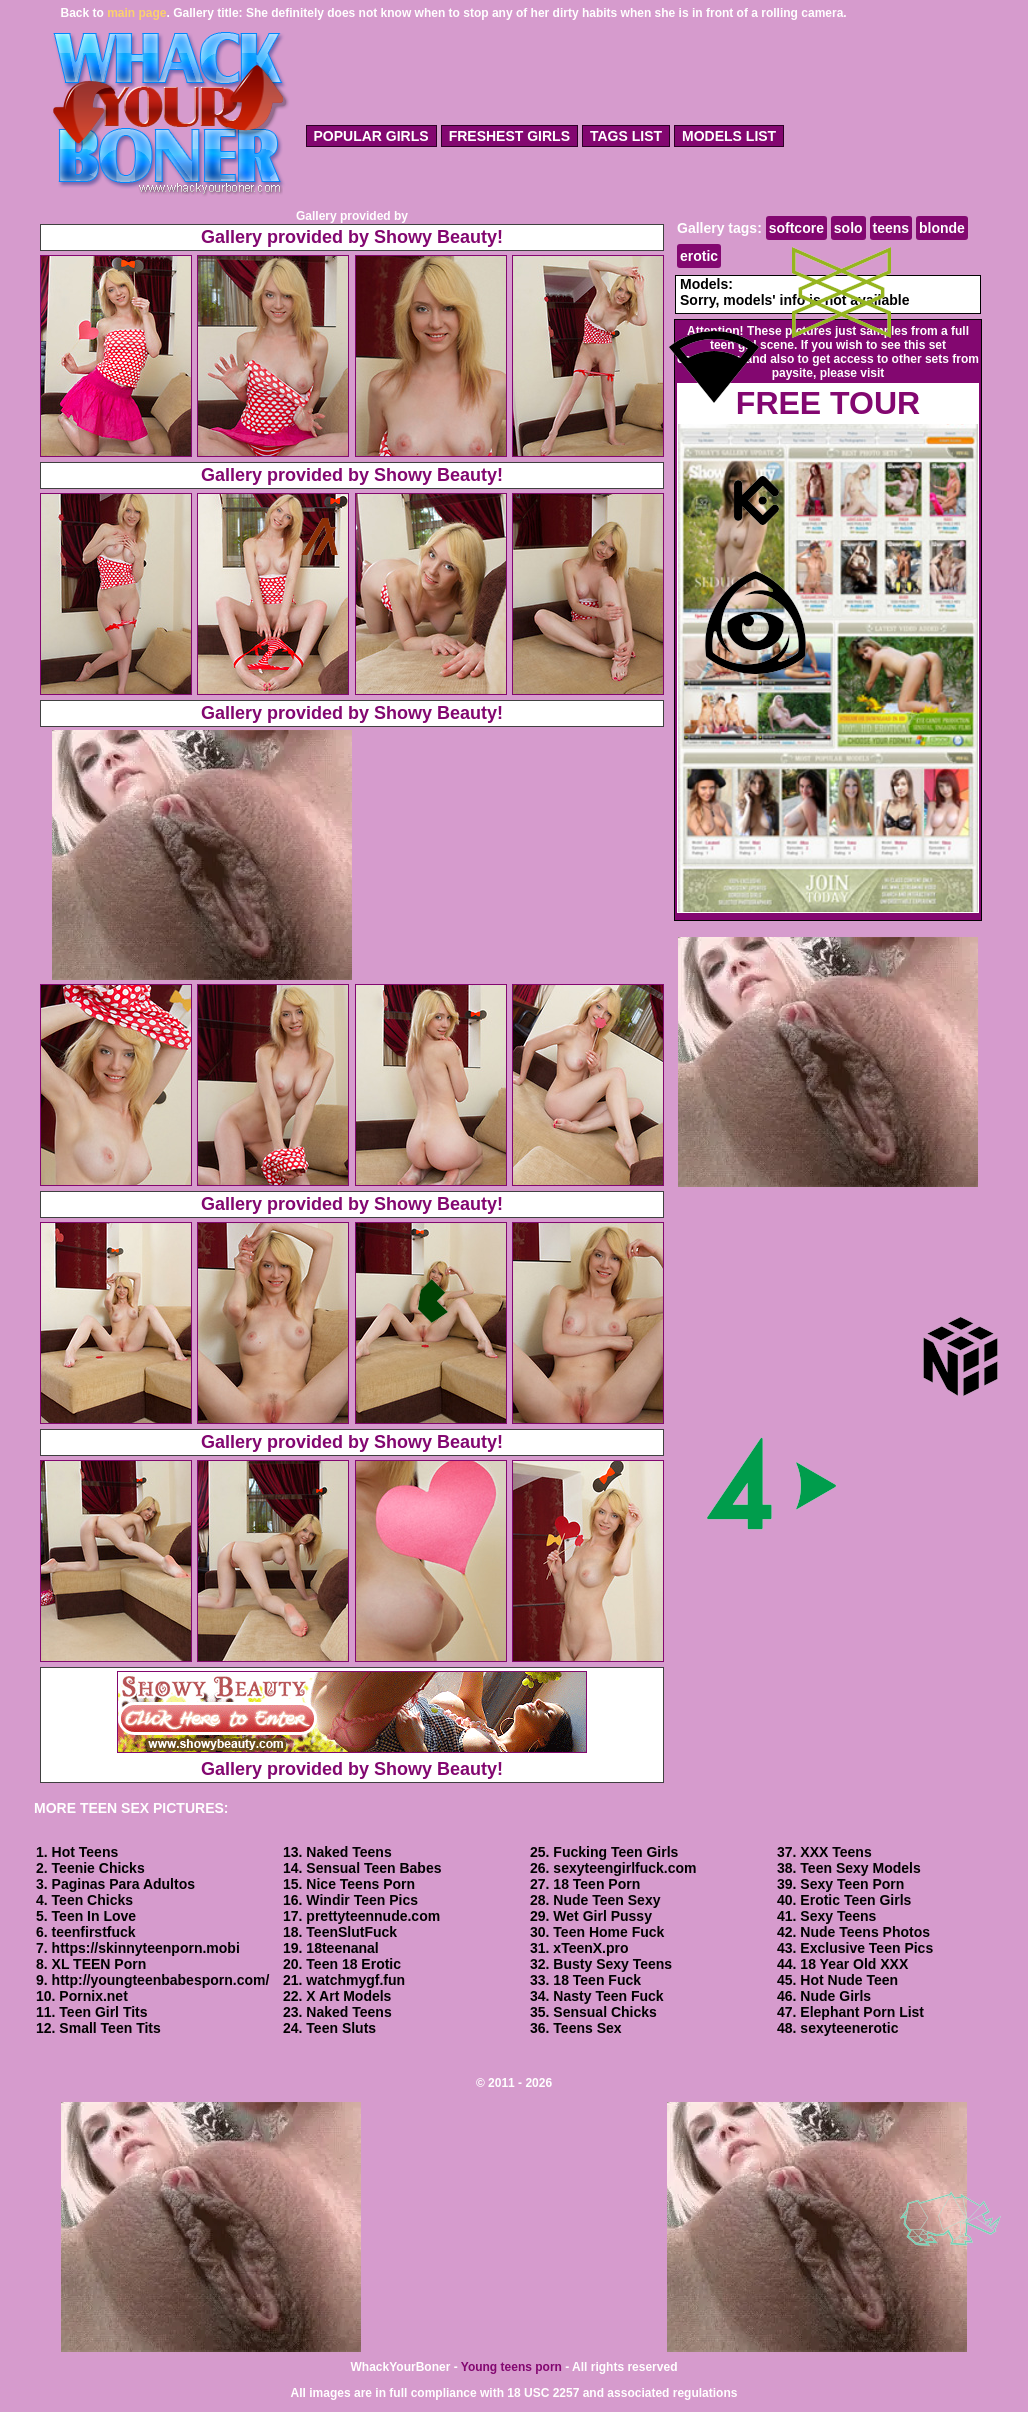 The height and width of the screenshot is (2412, 1028). What do you see at coordinates (771, 1483) in the screenshot?
I see `open the tv4 play streaming app` at bounding box center [771, 1483].